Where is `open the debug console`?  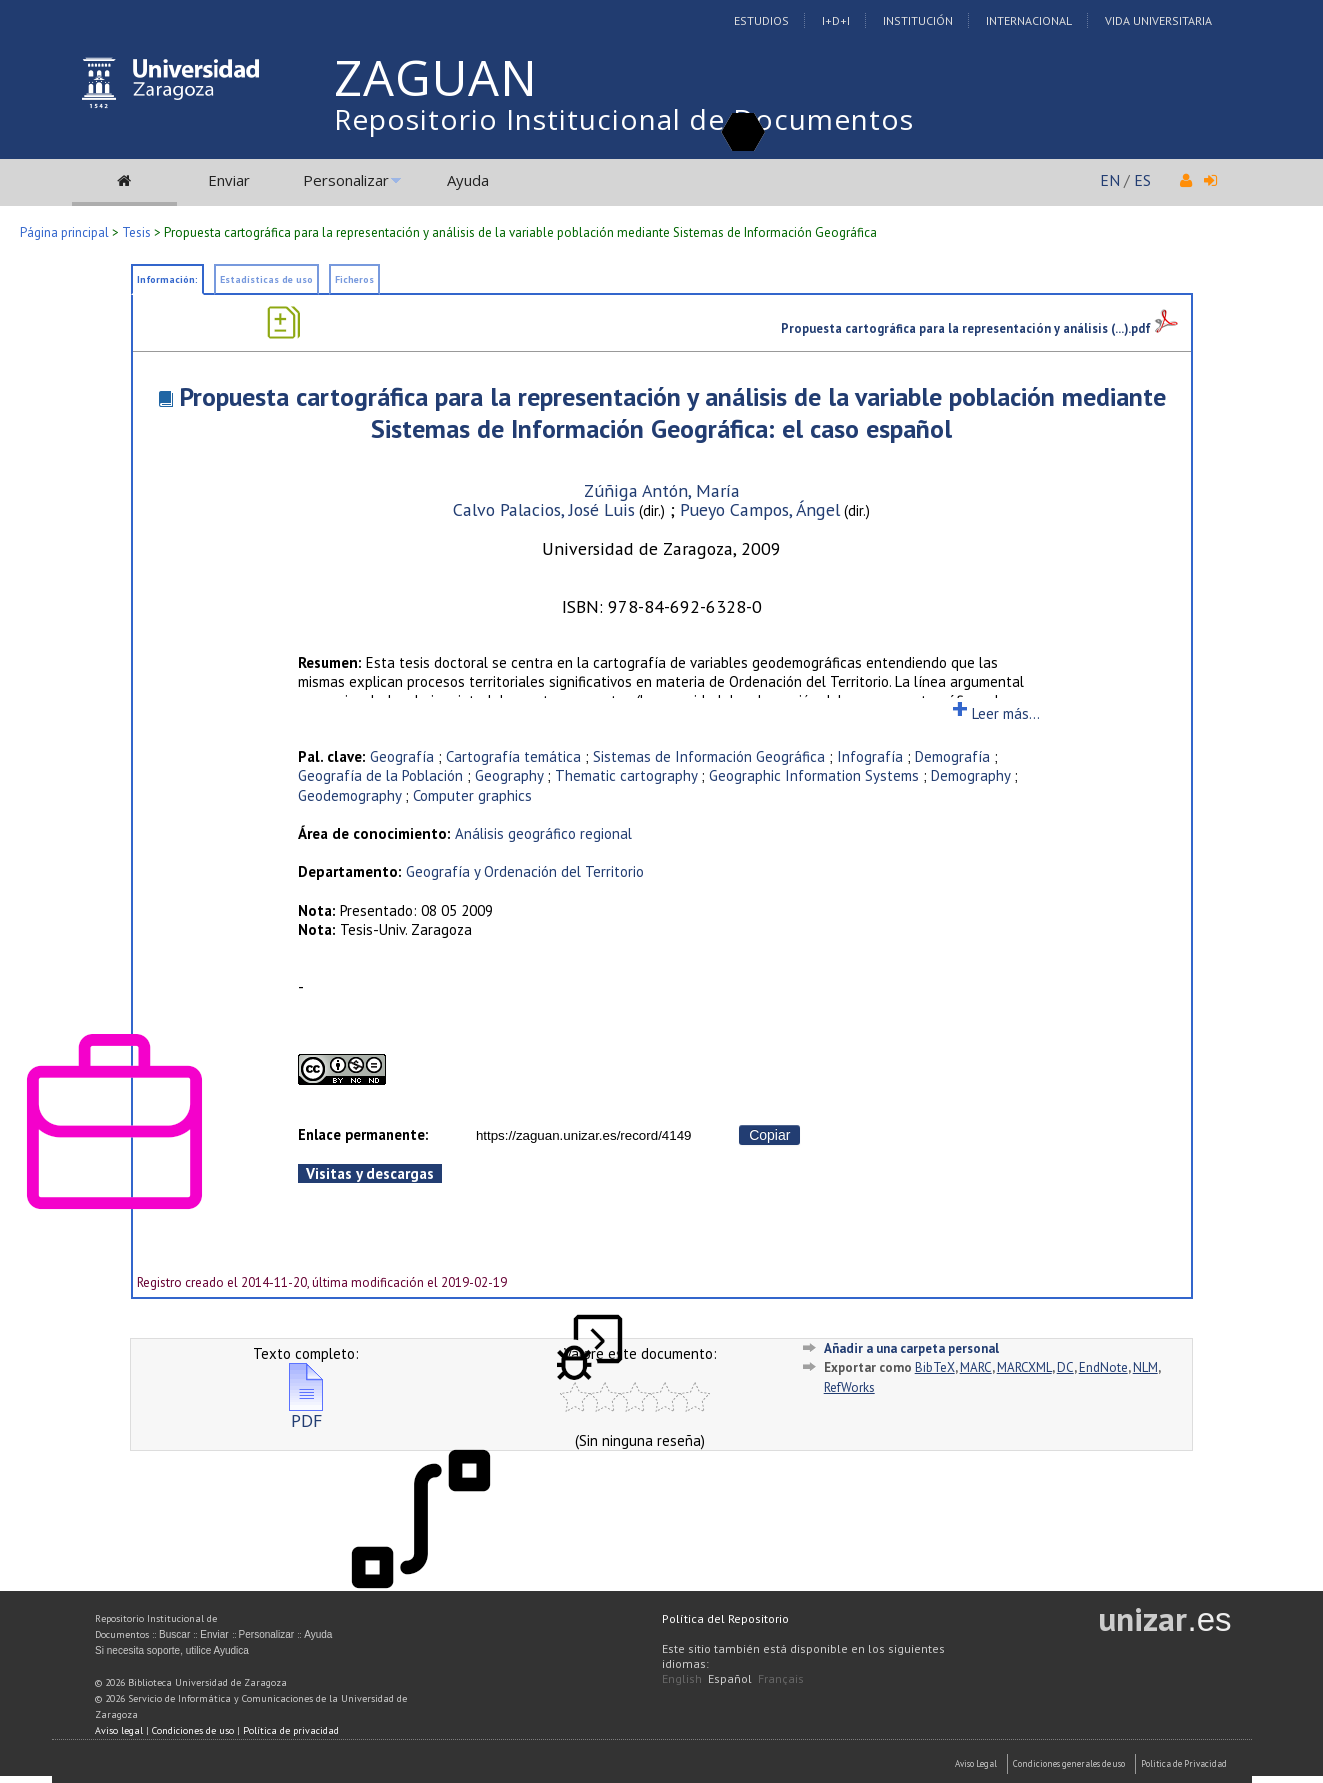
open the debug console is located at coordinates (591, 1345).